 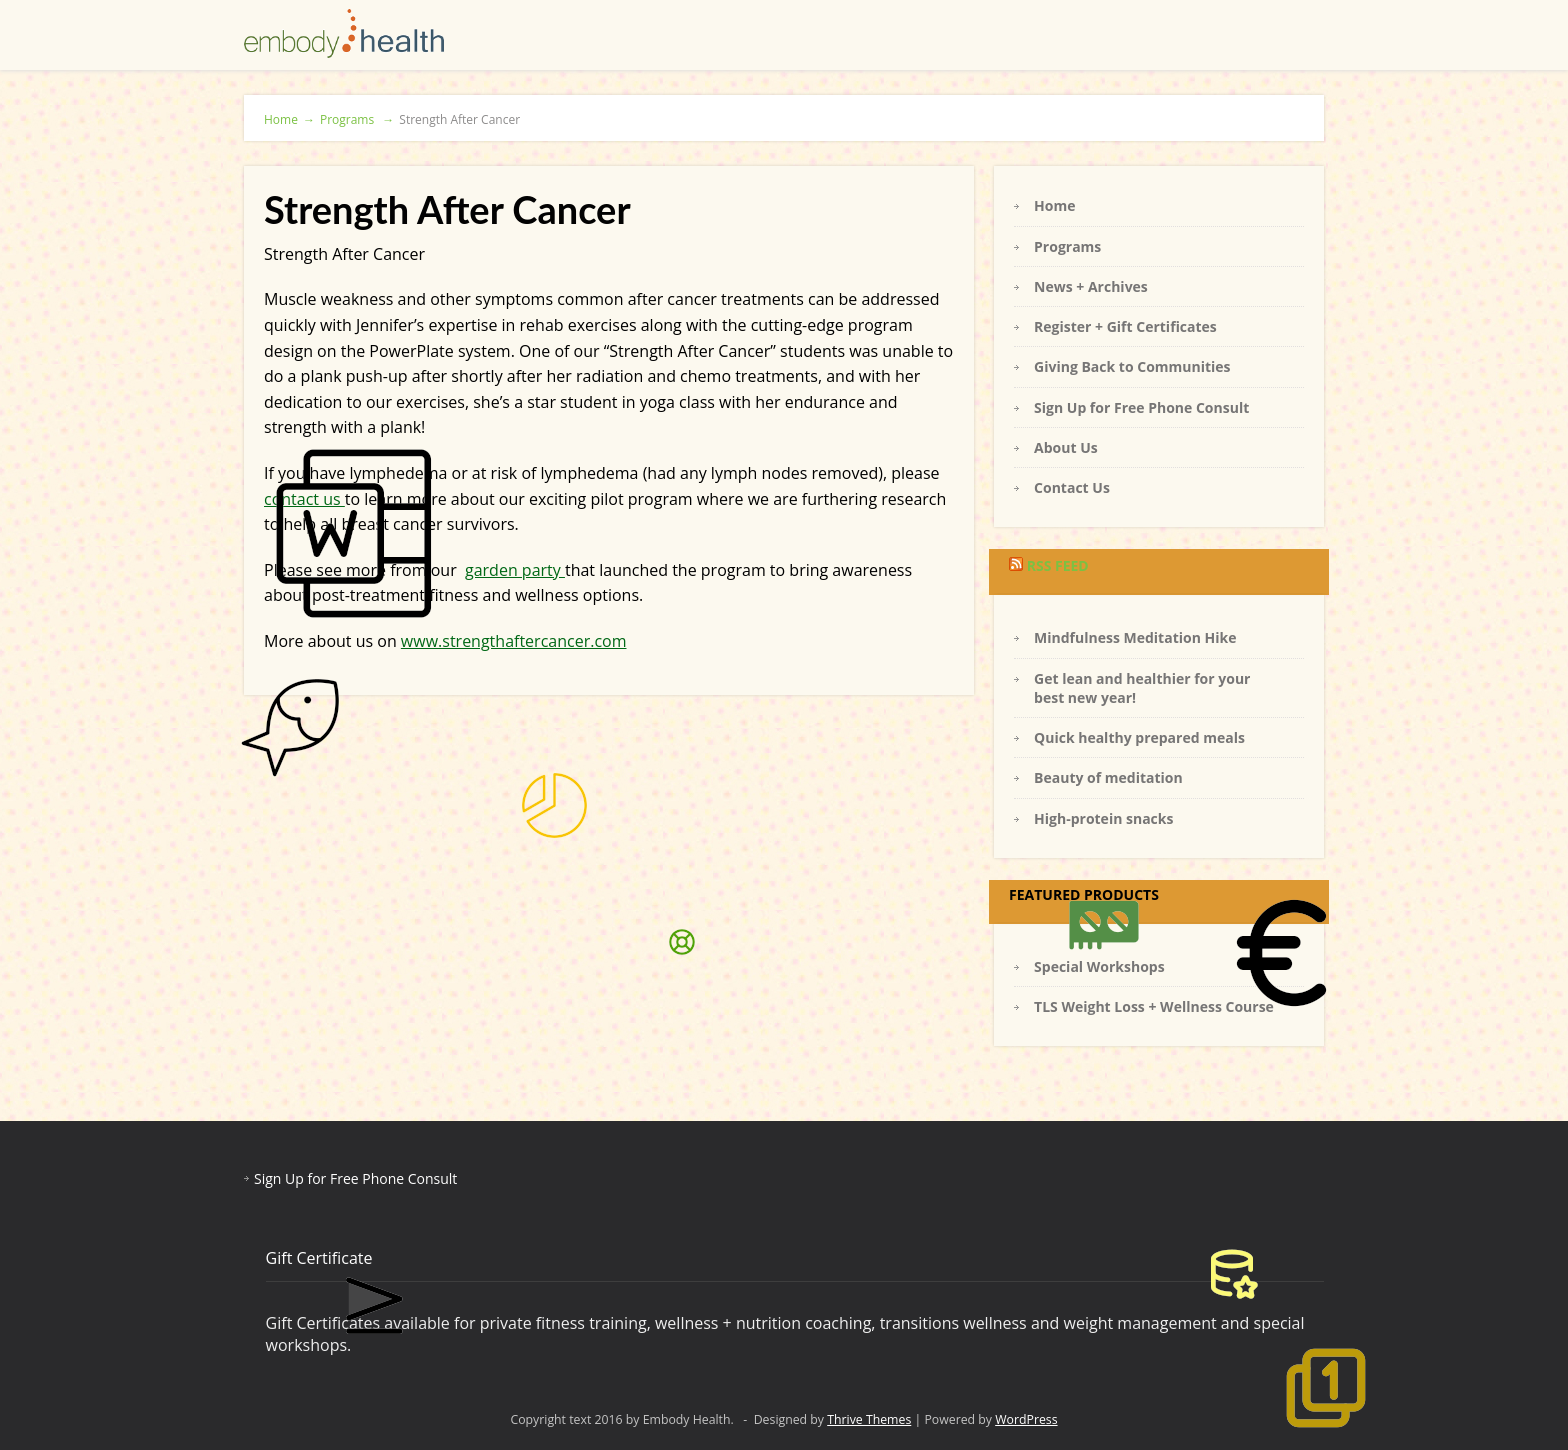 What do you see at coordinates (295, 722) in the screenshot?
I see `browse seafood or fish-related content` at bounding box center [295, 722].